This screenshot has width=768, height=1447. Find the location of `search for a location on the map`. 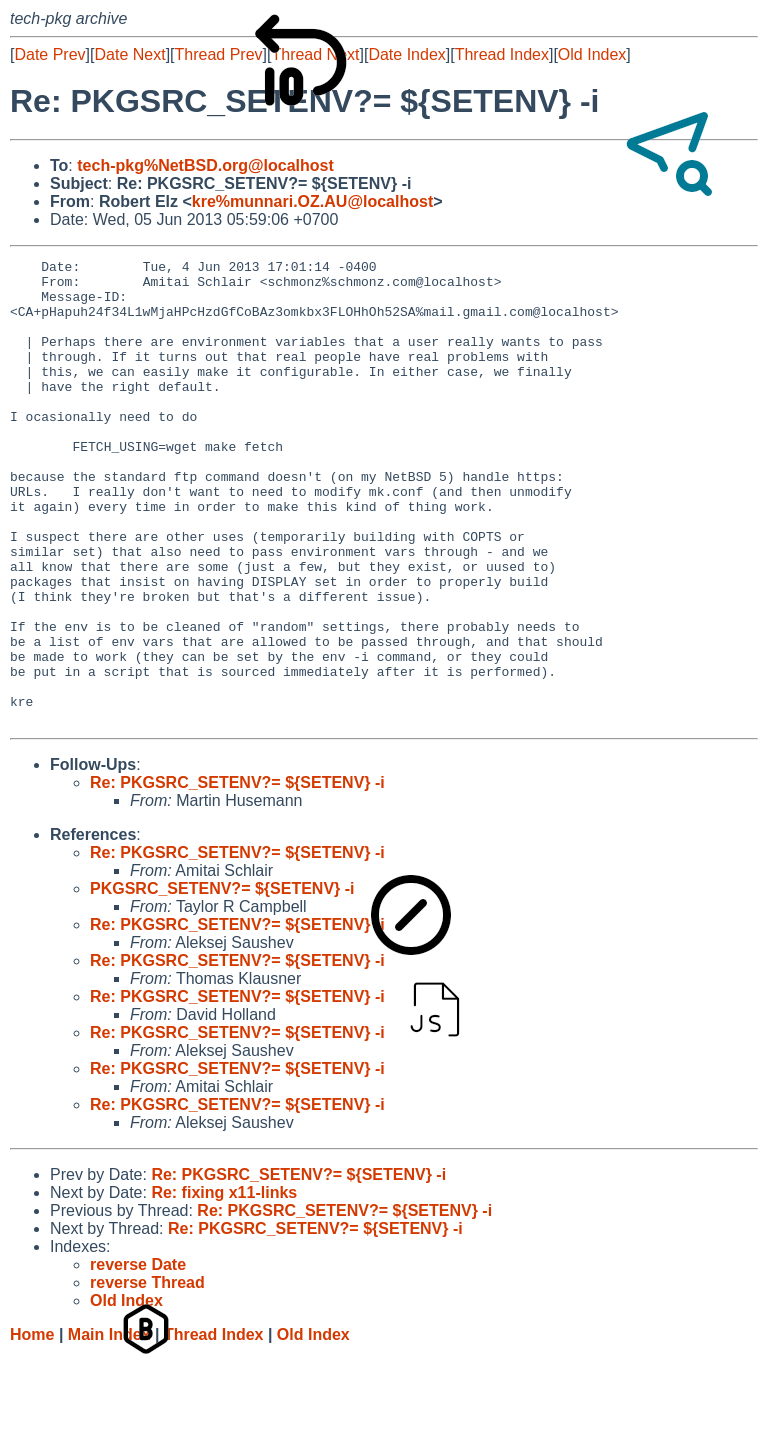

search for a location on the map is located at coordinates (668, 152).